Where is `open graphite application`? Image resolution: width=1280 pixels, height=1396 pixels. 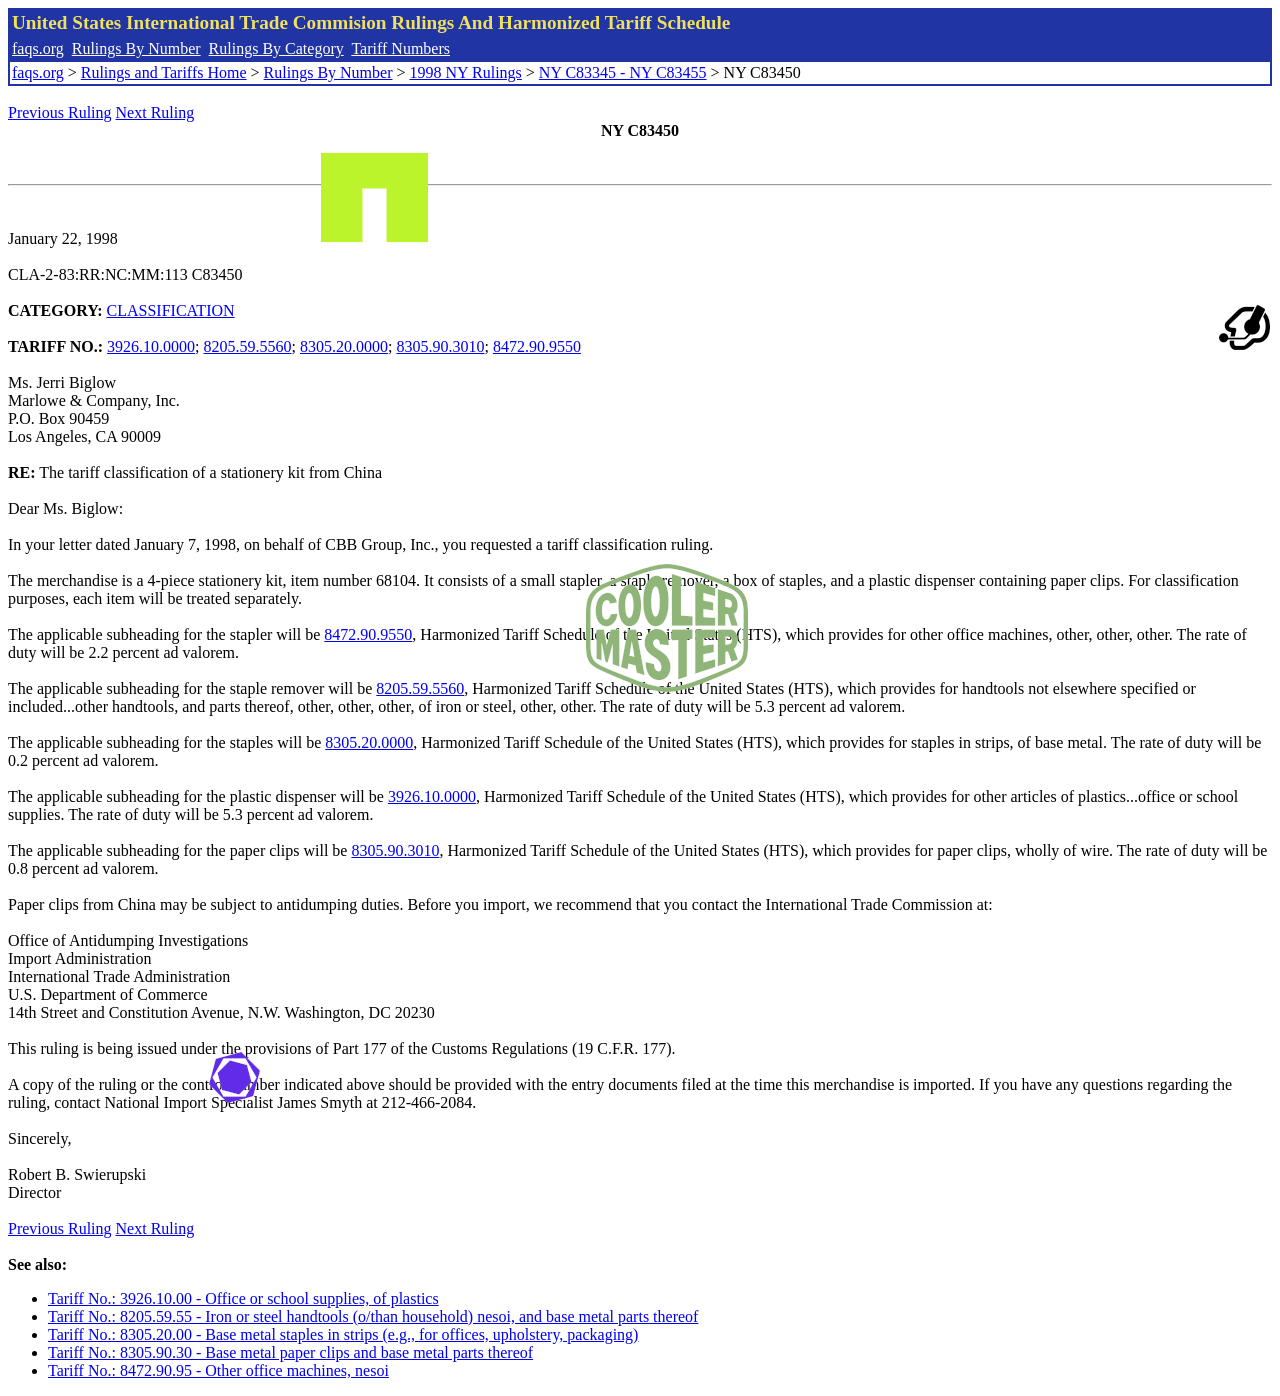 open graphite application is located at coordinates (234, 1077).